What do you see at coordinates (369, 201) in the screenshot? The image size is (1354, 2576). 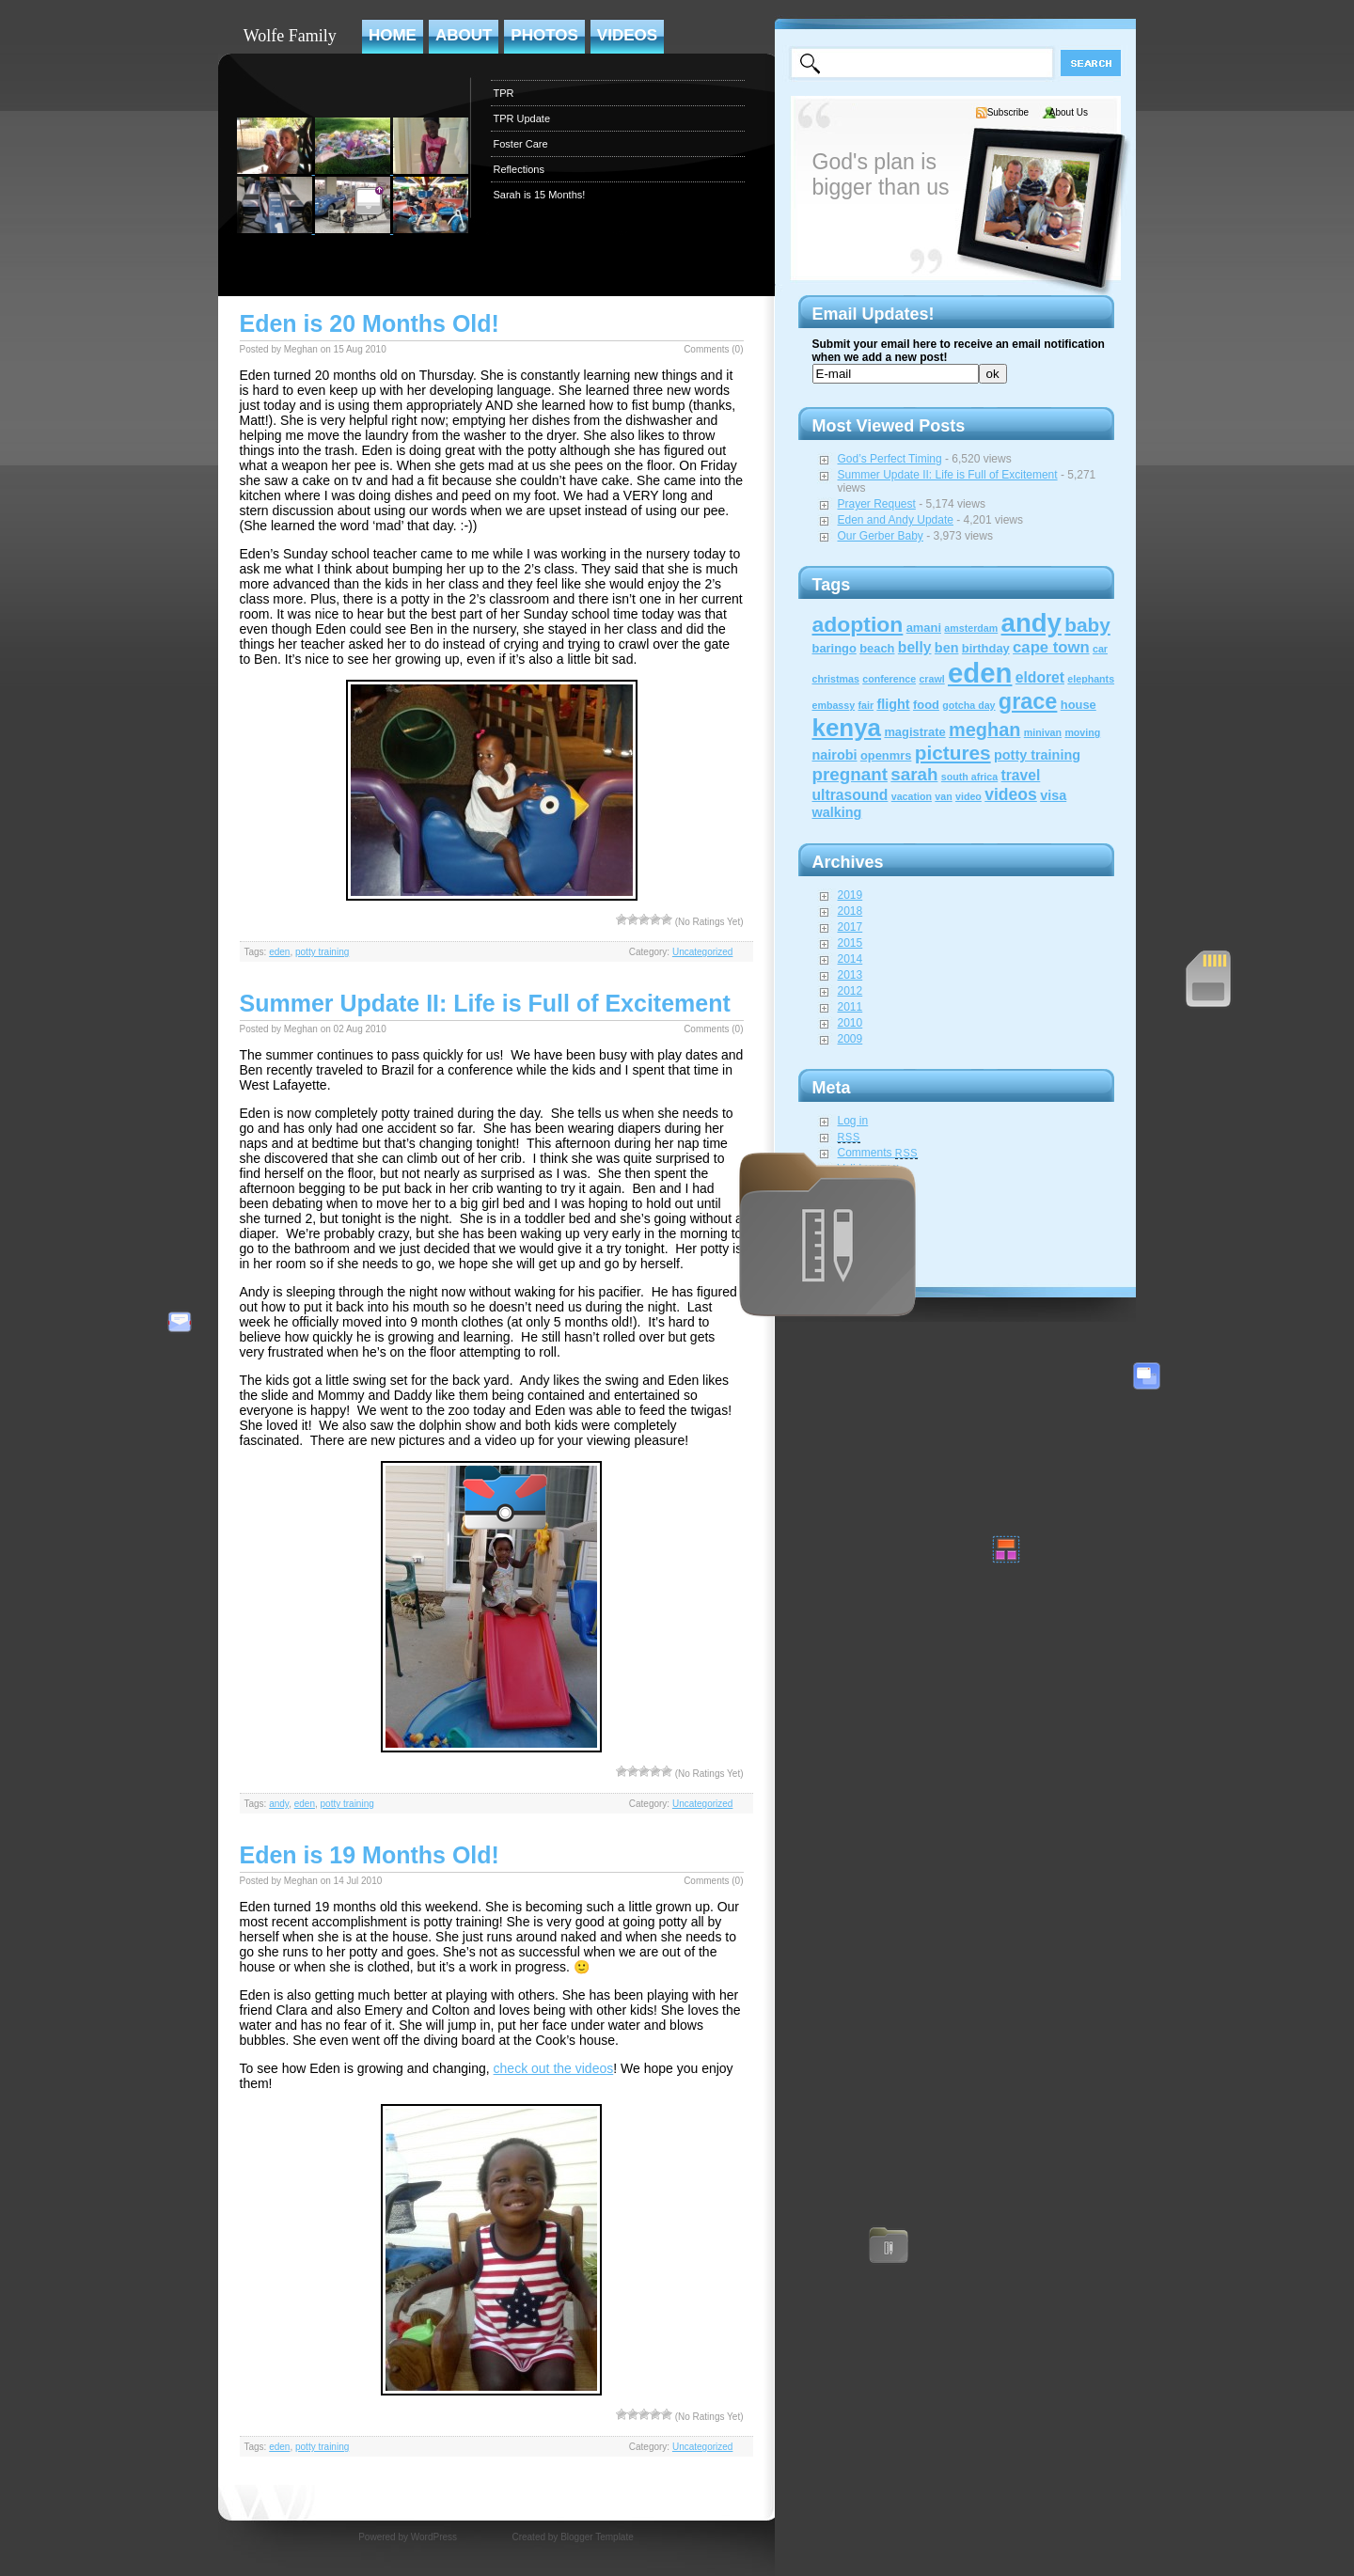 I see `sync mail between inbox and outbox` at bounding box center [369, 201].